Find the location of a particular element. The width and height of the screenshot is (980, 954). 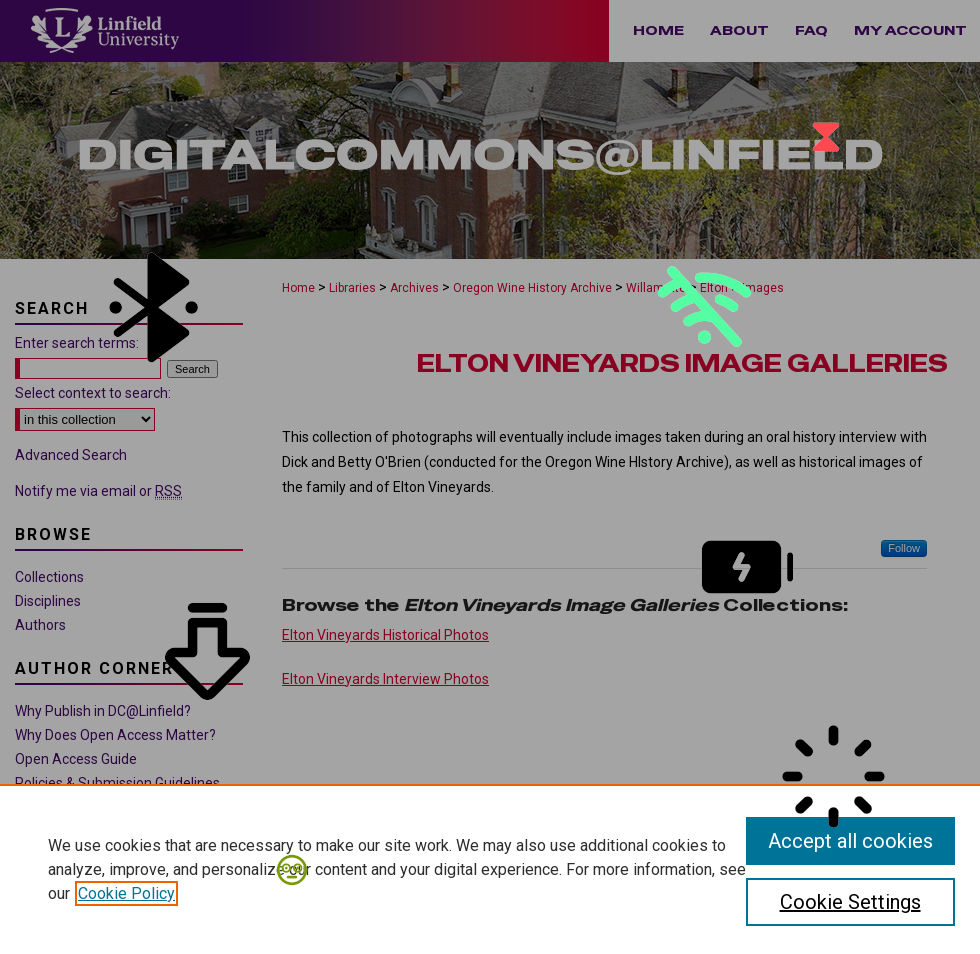

indicates device is currently charging is located at coordinates (746, 567).